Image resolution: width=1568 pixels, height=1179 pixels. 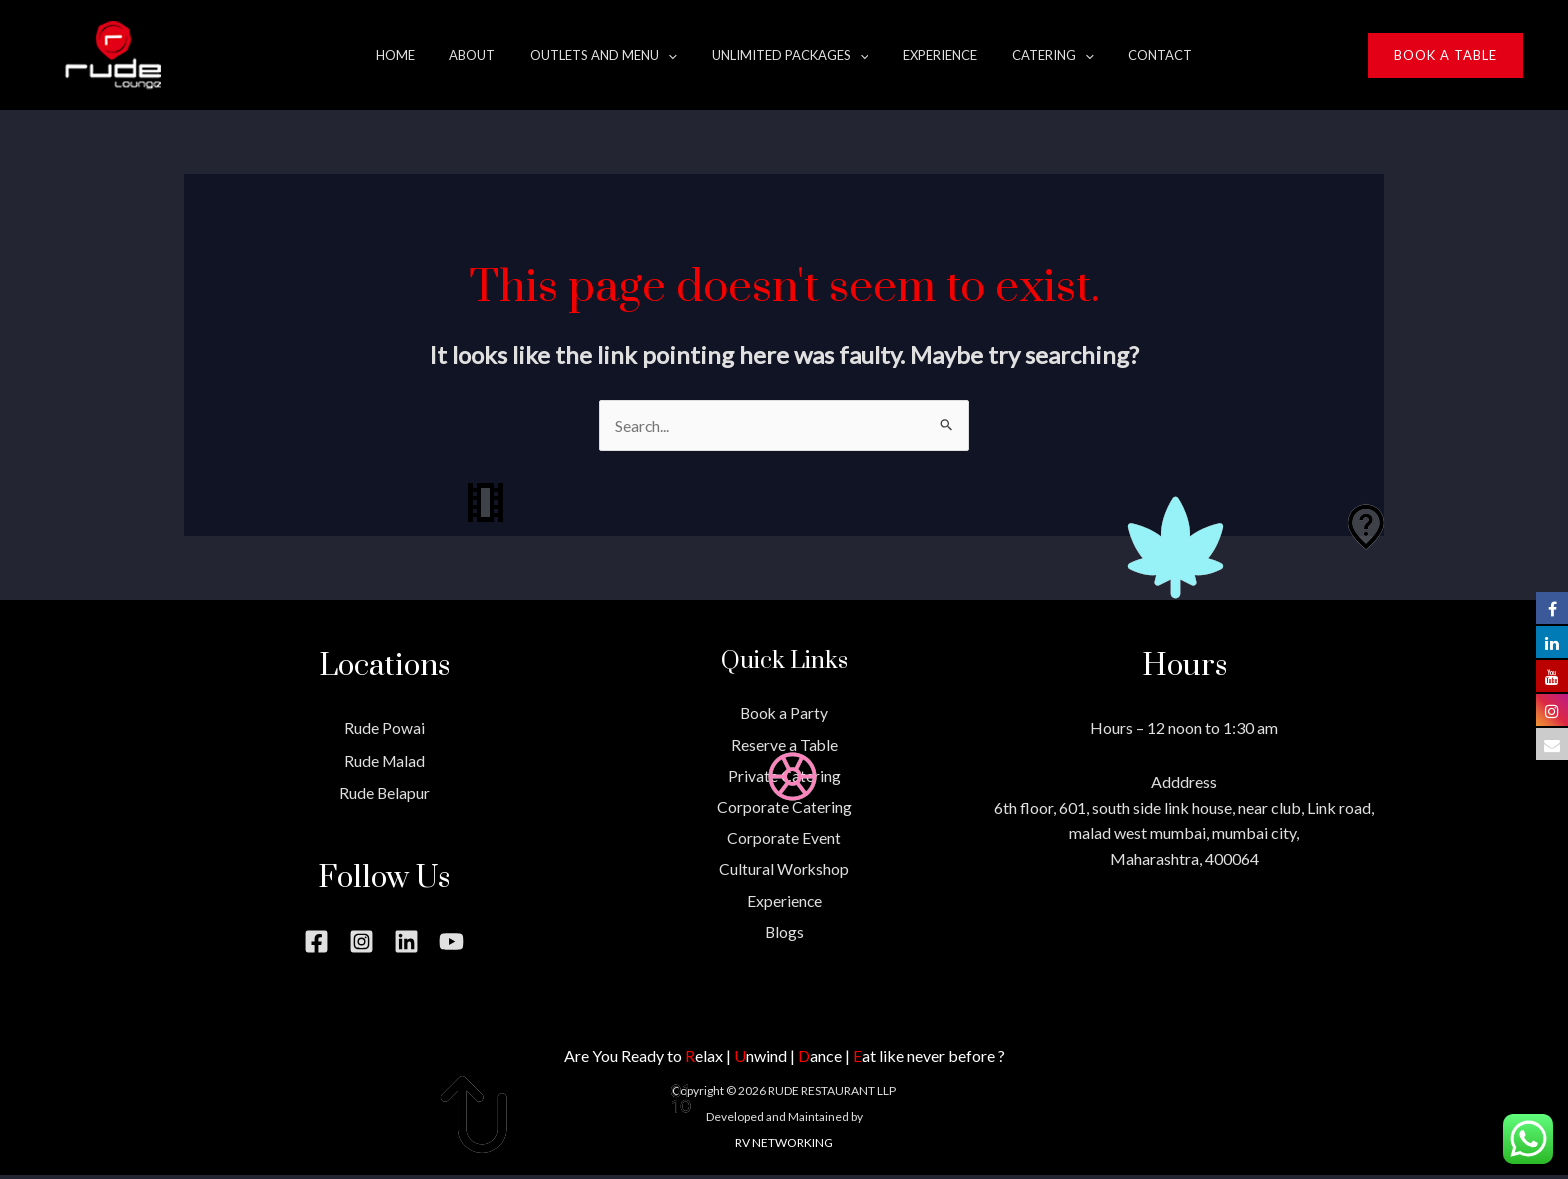 What do you see at coordinates (485, 502) in the screenshot?
I see `access movies or video content` at bounding box center [485, 502].